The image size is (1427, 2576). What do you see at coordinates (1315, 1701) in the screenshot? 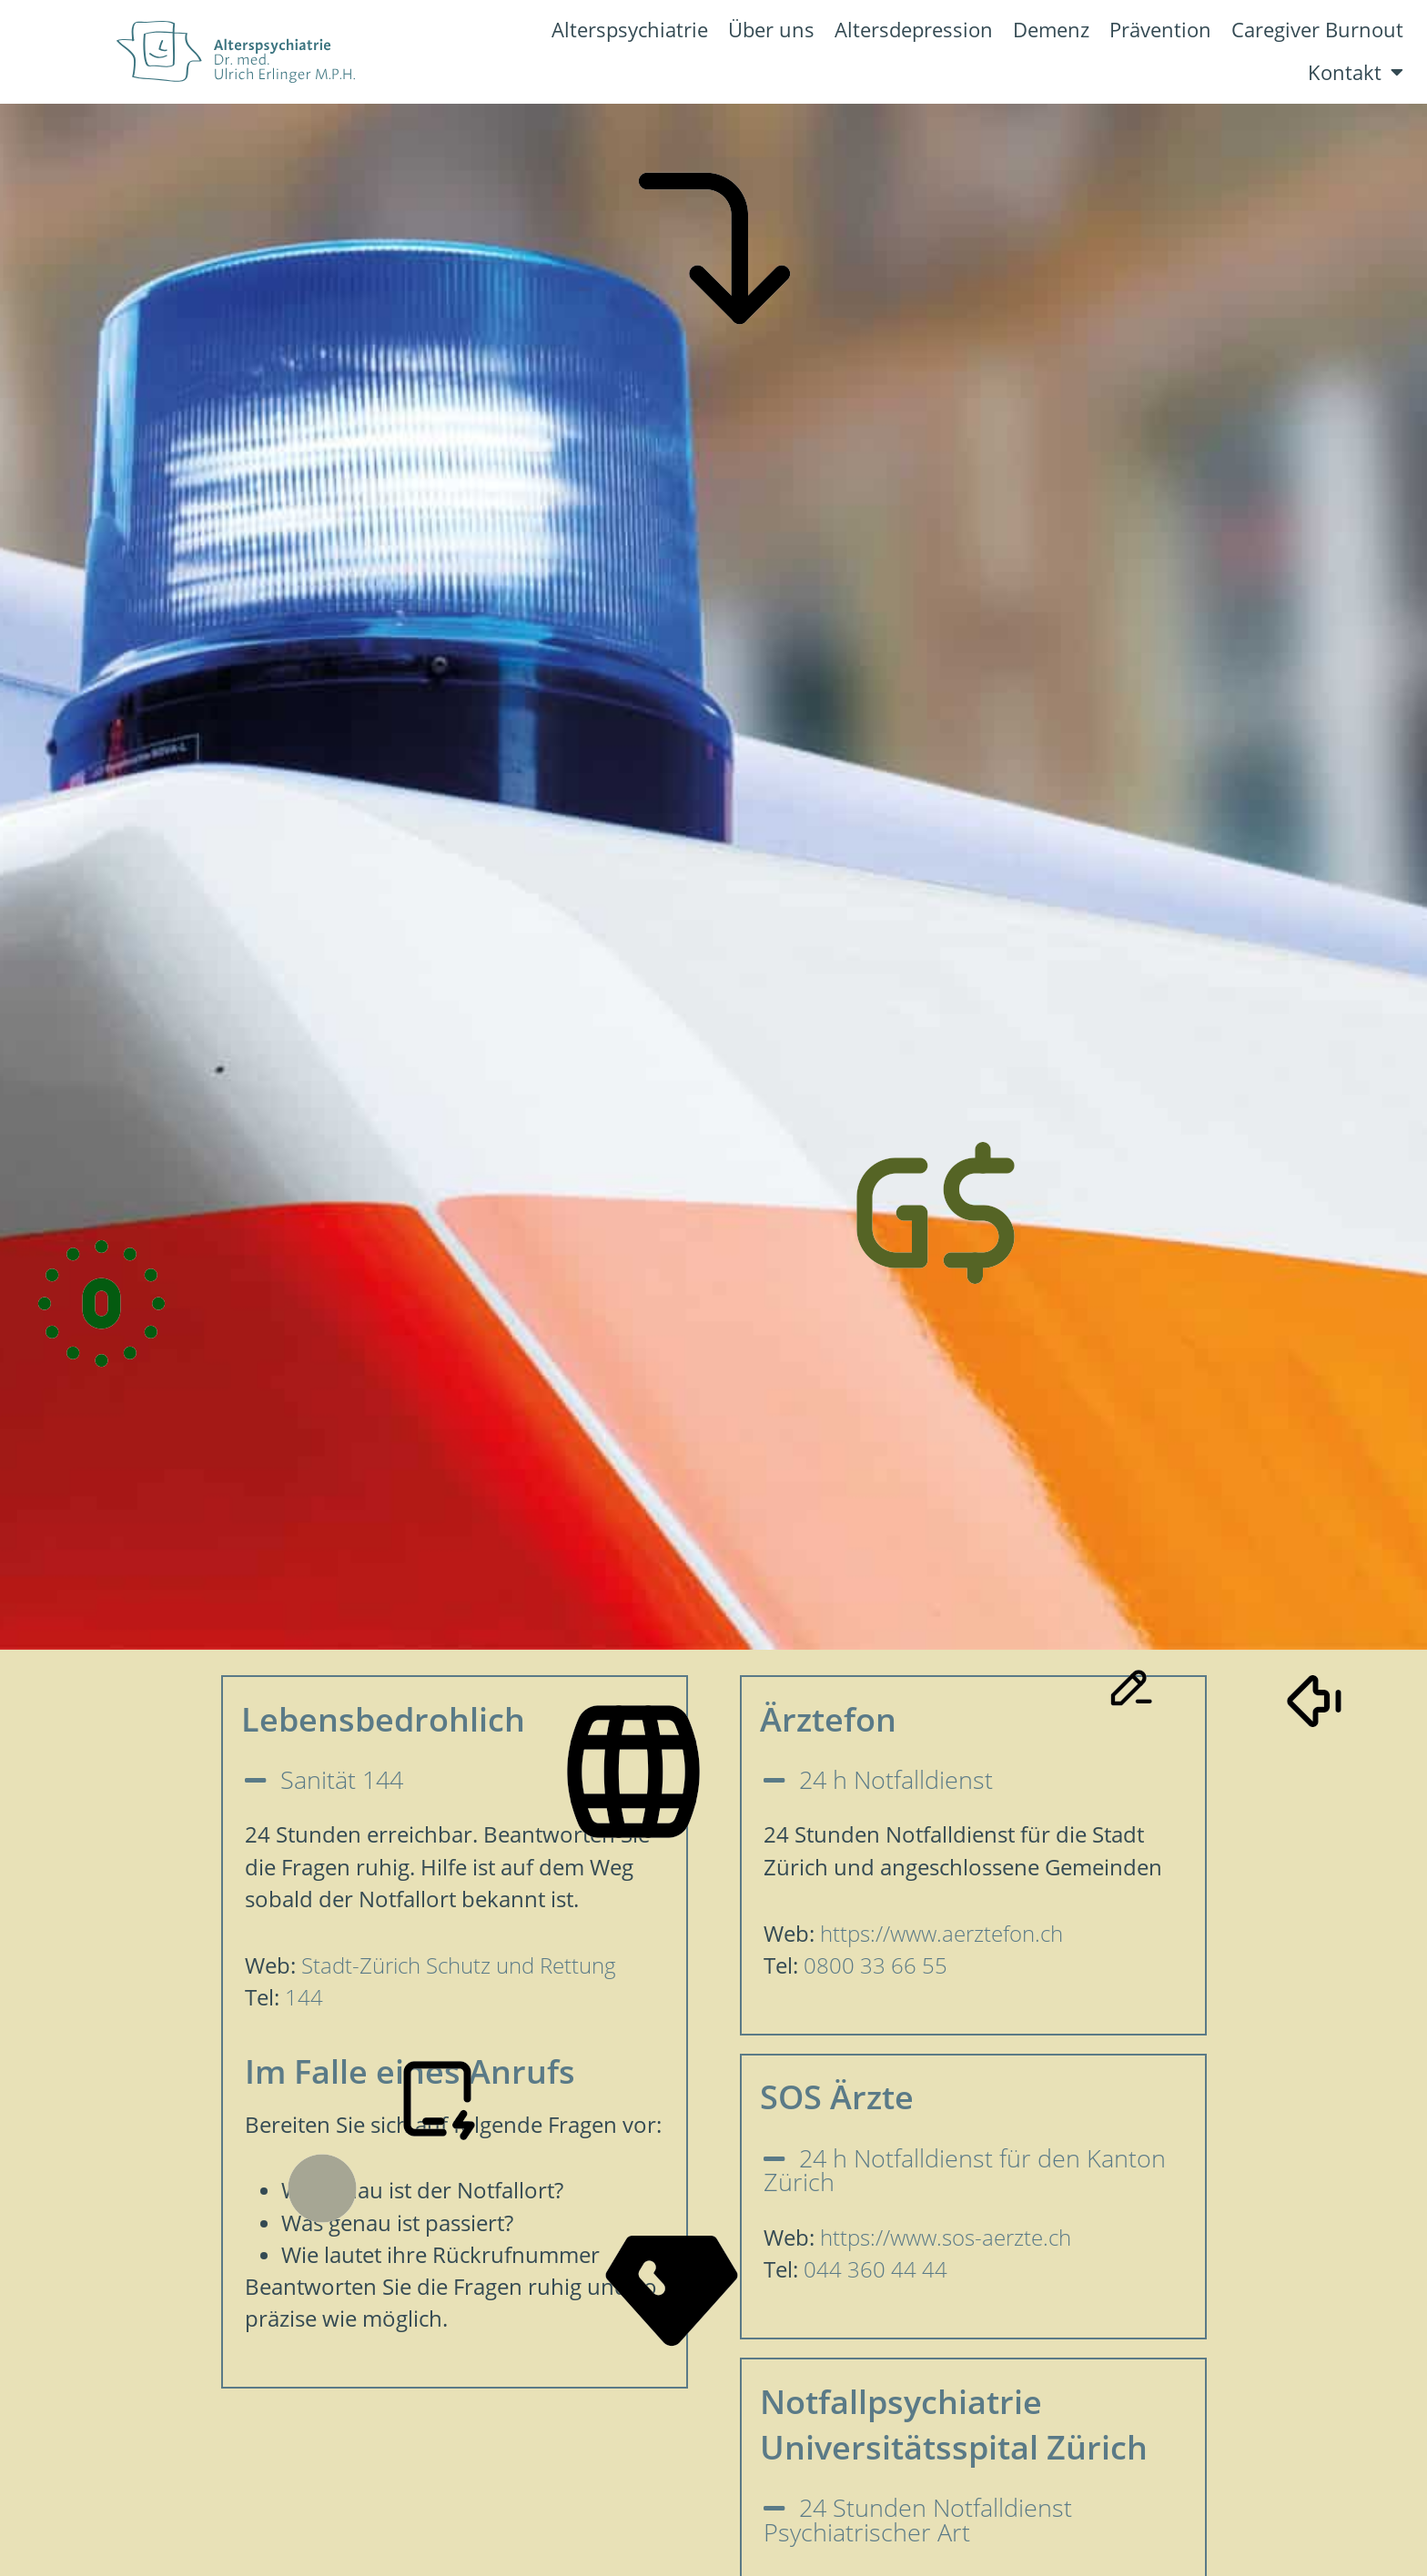
I see `go back to the beginning` at bounding box center [1315, 1701].